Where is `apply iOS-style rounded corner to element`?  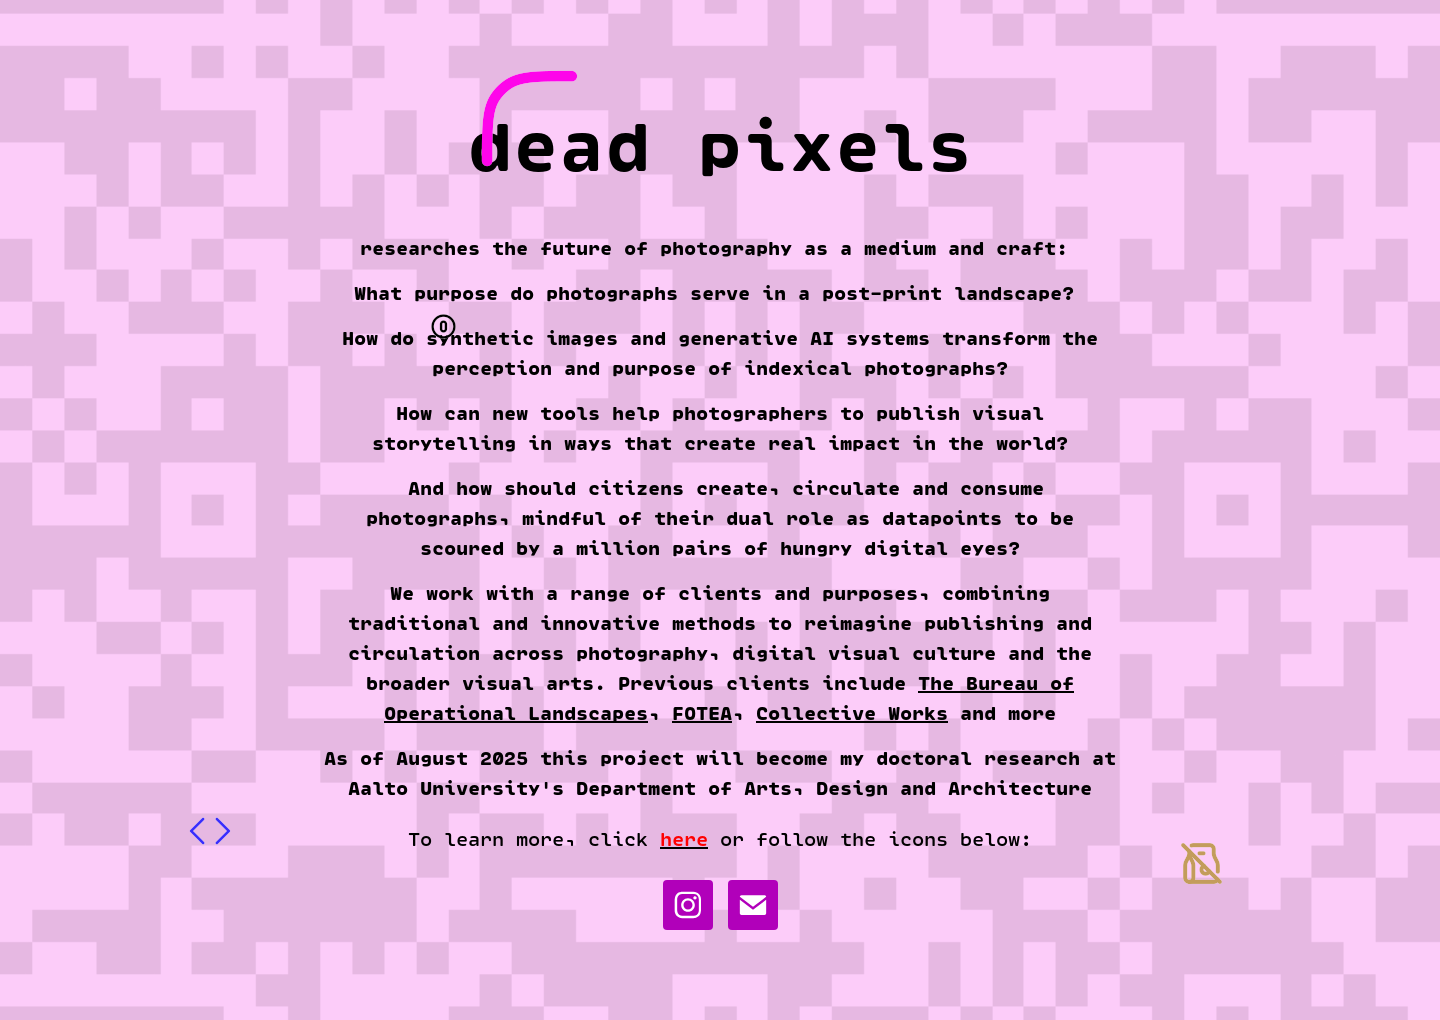 apply iOS-style rounded corner to element is located at coordinates (529, 118).